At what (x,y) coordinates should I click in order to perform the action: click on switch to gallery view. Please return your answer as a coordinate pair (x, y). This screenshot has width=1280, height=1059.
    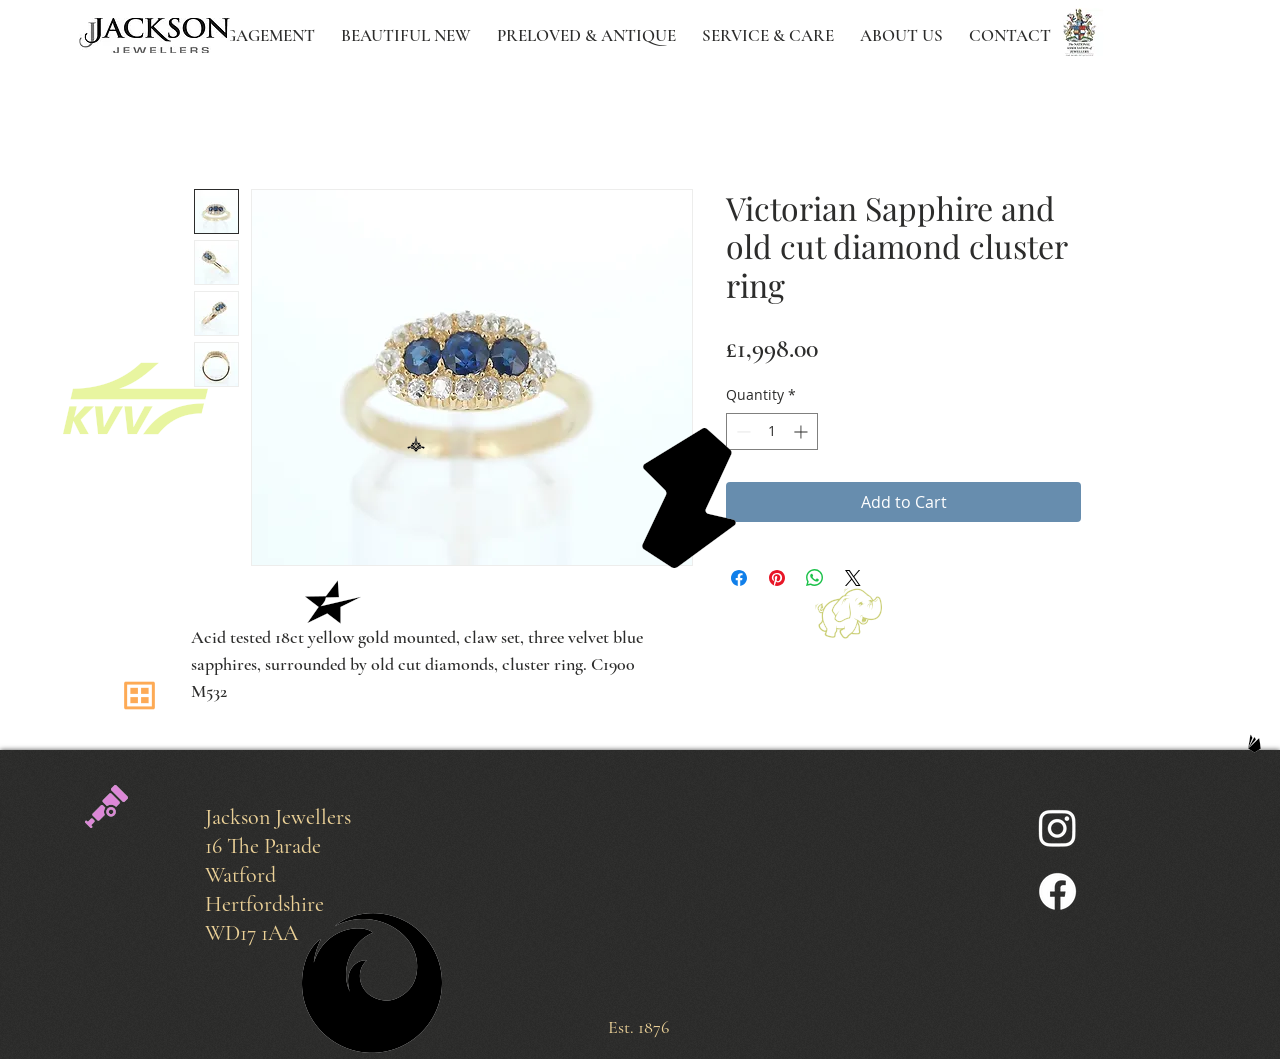
    Looking at the image, I should click on (139, 695).